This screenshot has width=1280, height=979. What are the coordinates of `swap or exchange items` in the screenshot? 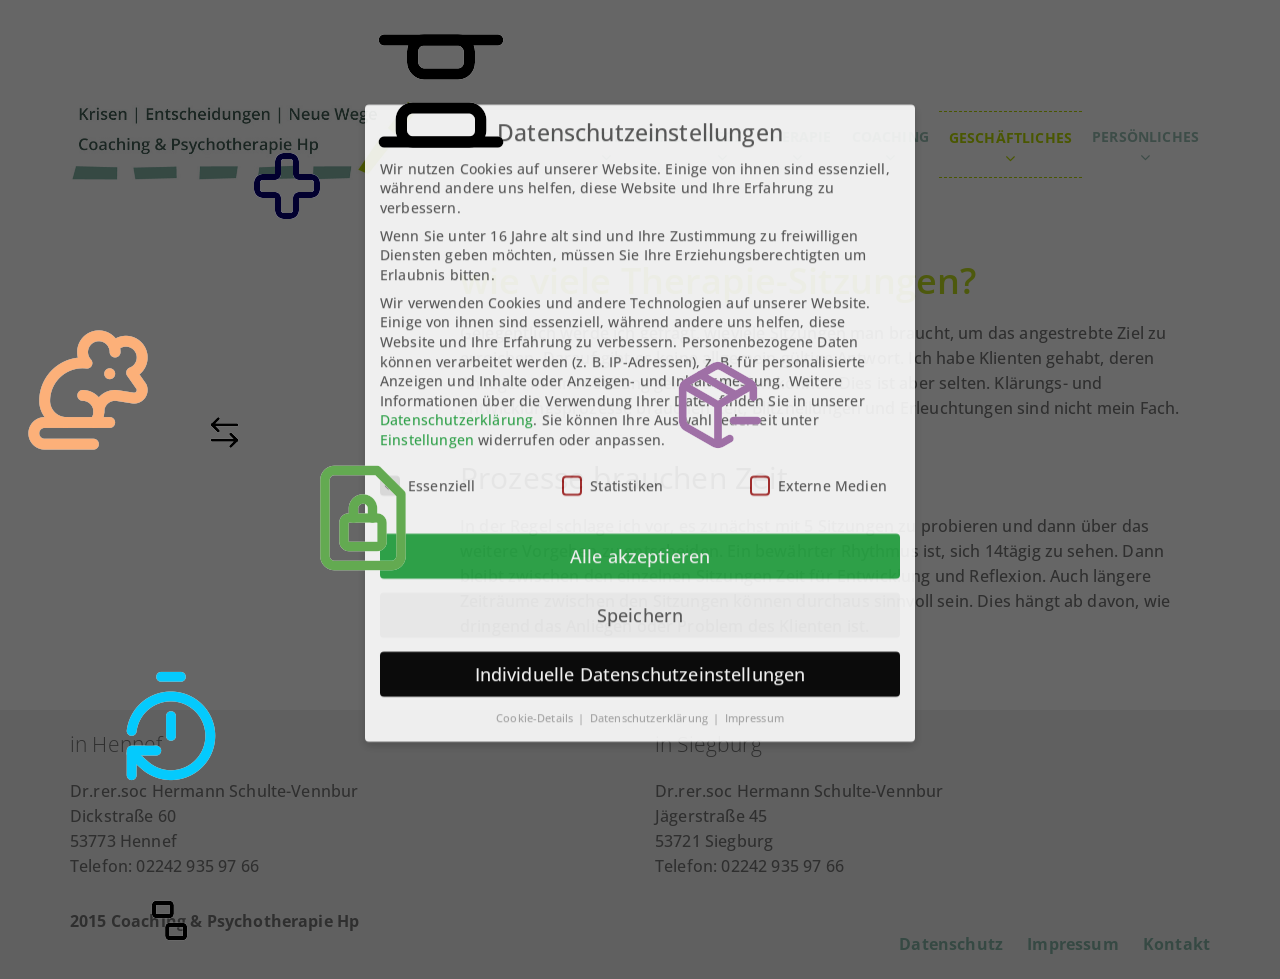 It's located at (224, 432).